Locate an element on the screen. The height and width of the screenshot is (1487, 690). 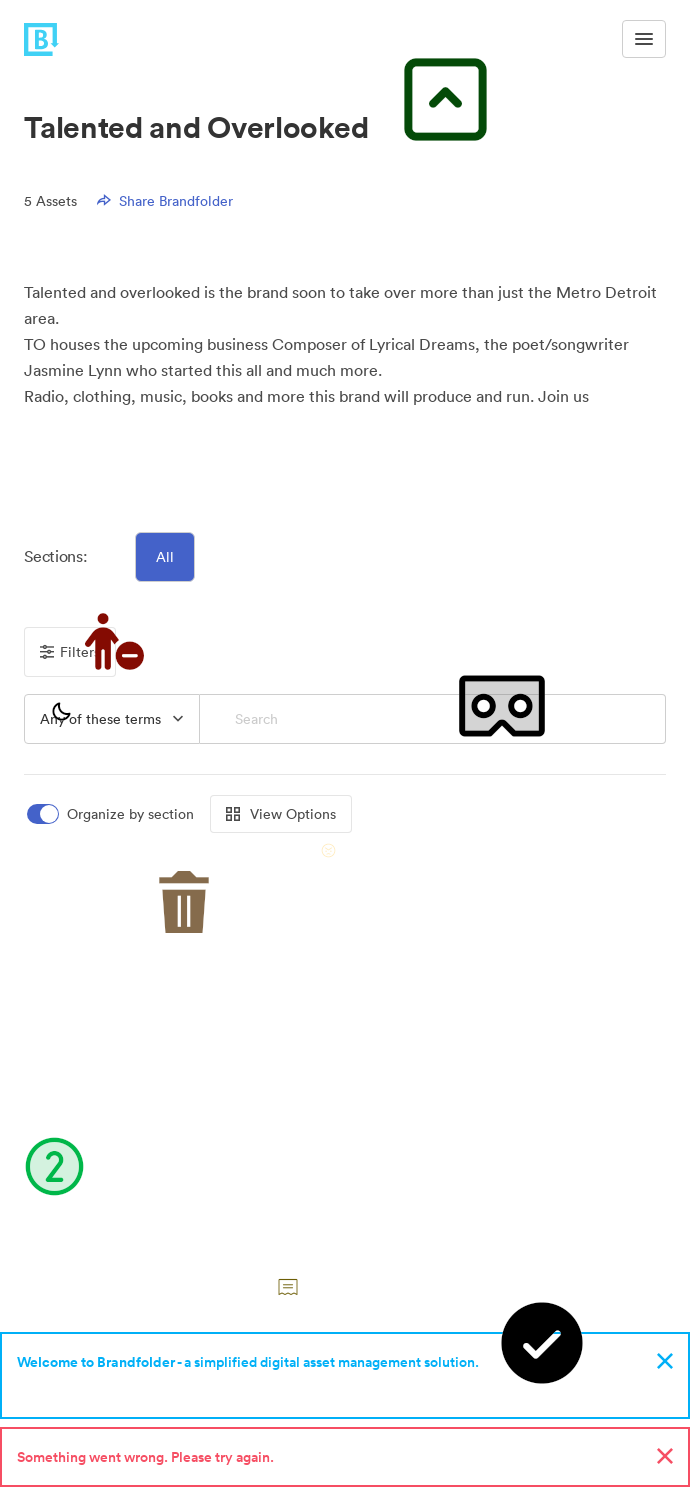
indicate angry reaction or emotion is located at coordinates (328, 850).